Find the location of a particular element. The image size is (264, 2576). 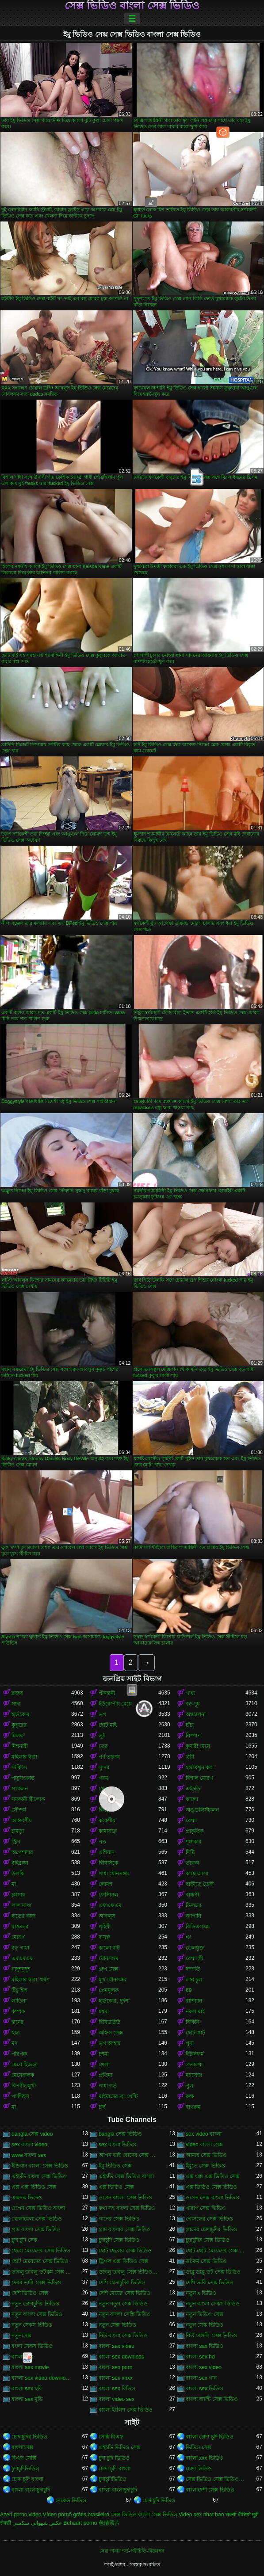

access language and region settings is located at coordinates (67, 1511).